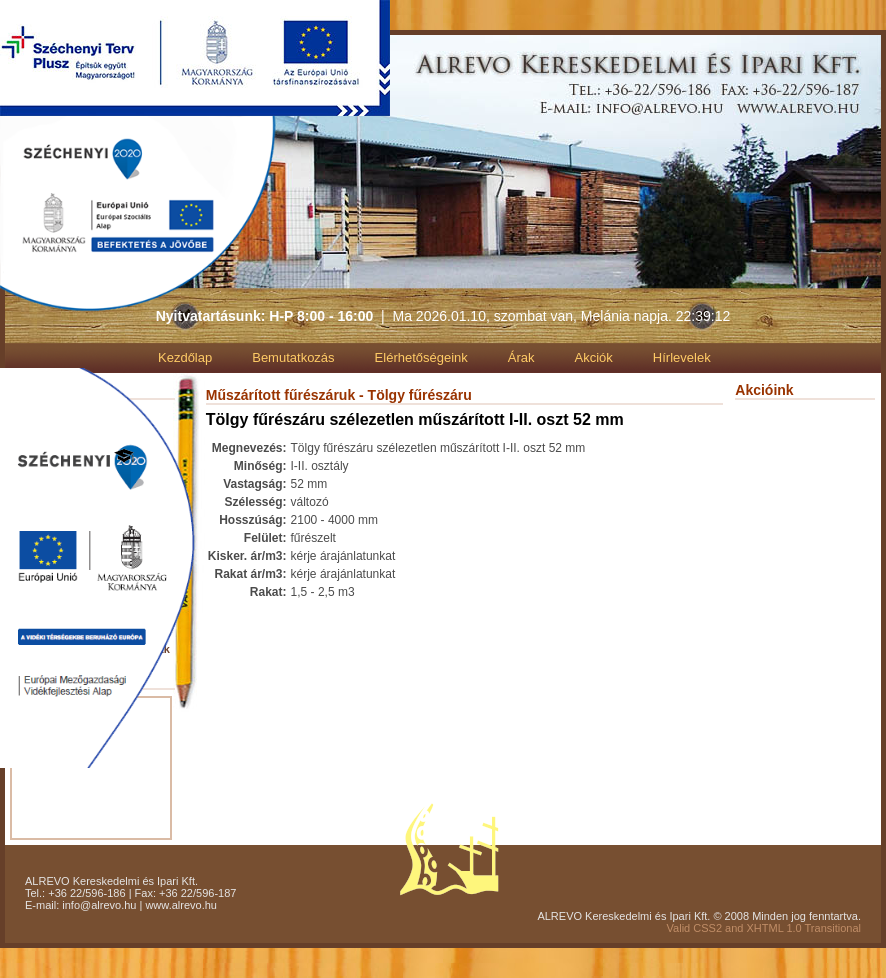  Describe the element at coordinates (124, 456) in the screenshot. I see `access education or learning features` at that location.